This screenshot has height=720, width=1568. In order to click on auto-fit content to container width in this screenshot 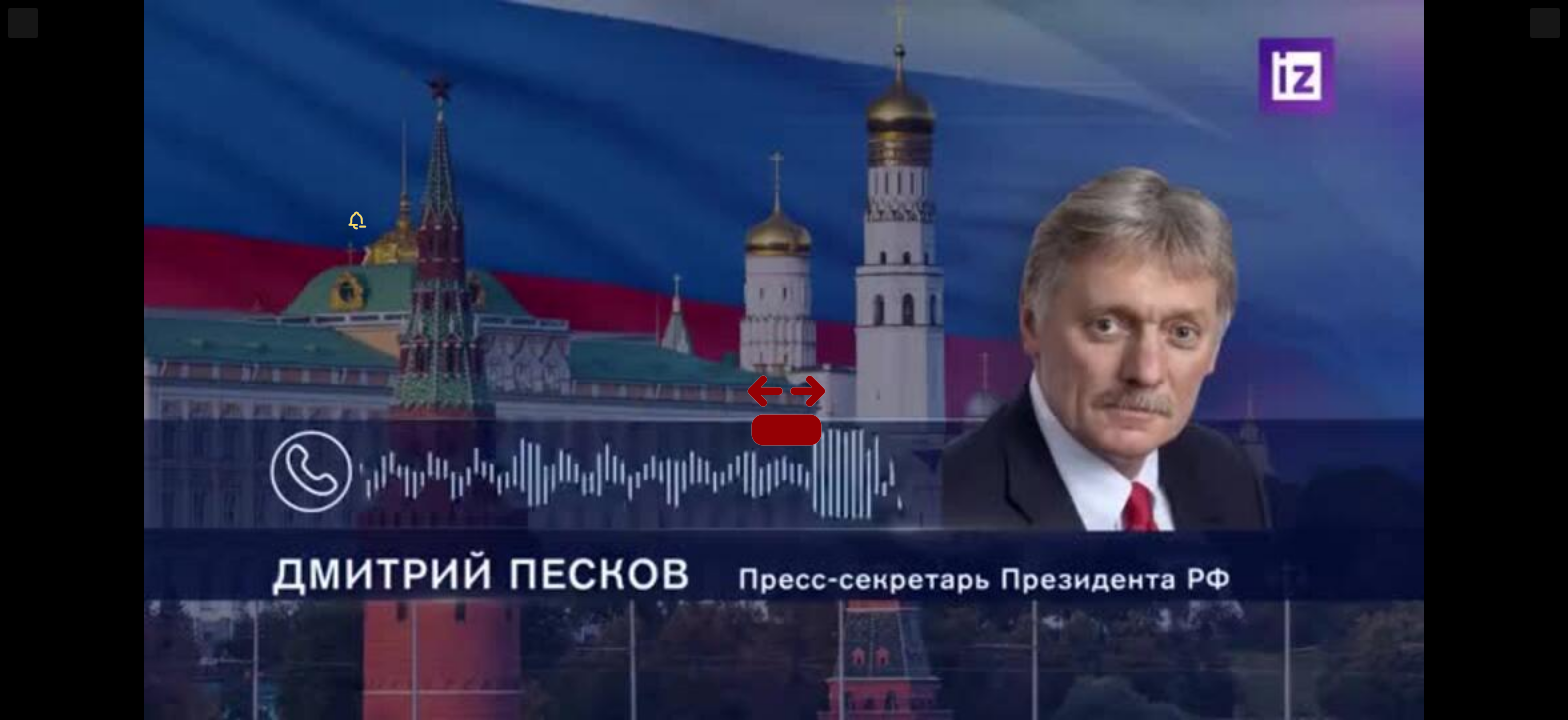, I will do `click(786, 410)`.